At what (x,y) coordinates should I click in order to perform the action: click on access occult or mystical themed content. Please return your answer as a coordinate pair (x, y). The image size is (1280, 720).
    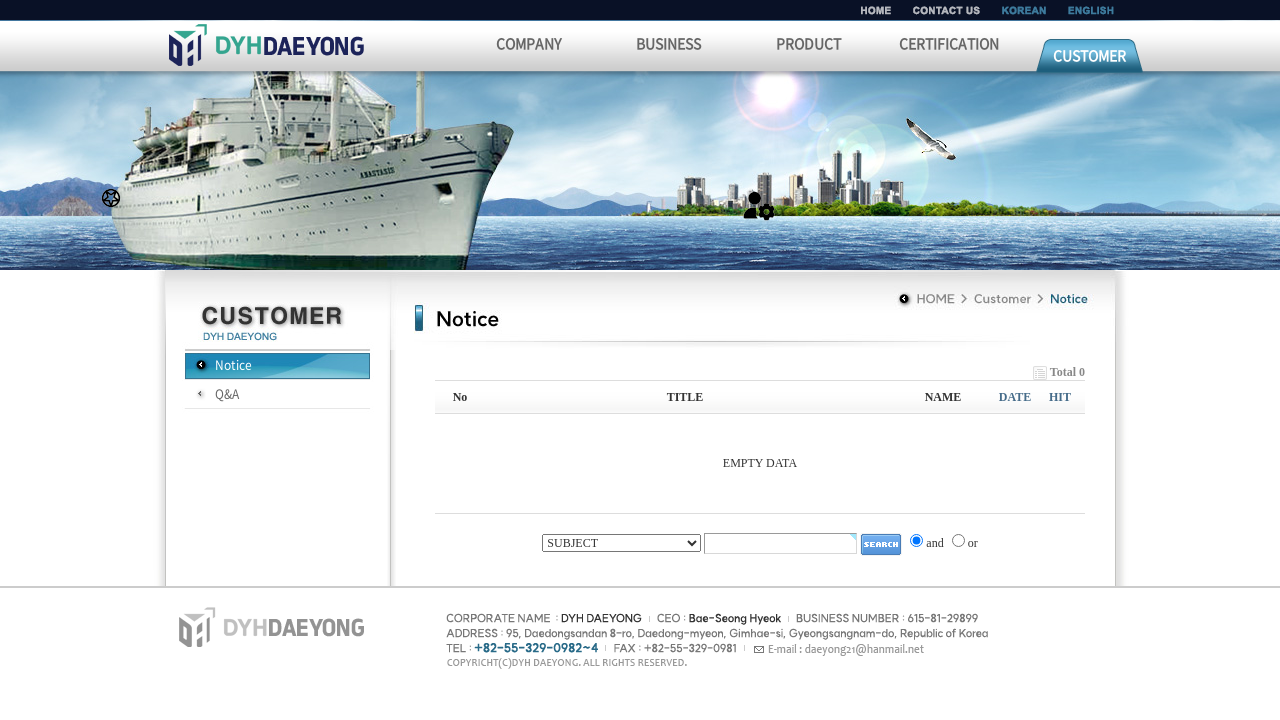
    Looking at the image, I should click on (111, 198).